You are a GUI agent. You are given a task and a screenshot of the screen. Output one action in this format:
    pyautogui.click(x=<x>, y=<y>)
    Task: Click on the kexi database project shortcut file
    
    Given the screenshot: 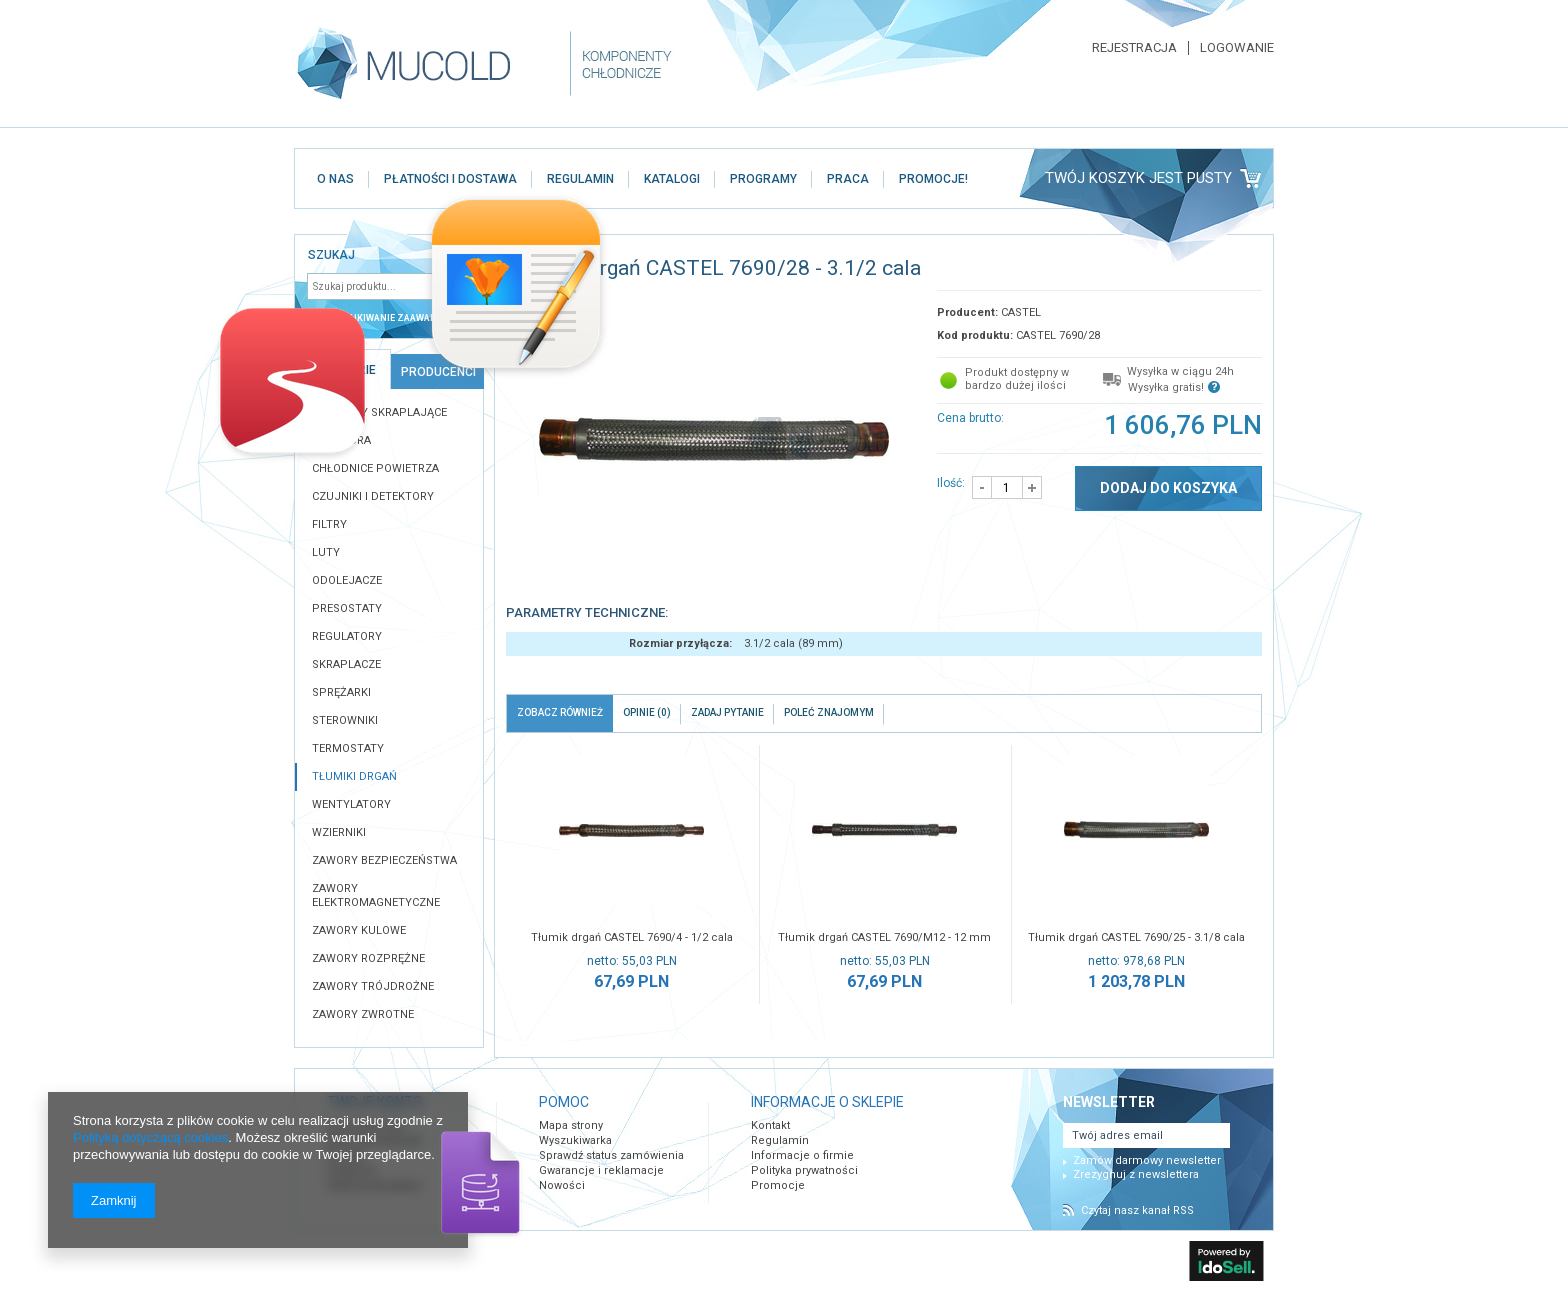 What is the action you would take?
    pyautogui.click(x=480, y=1184)
    